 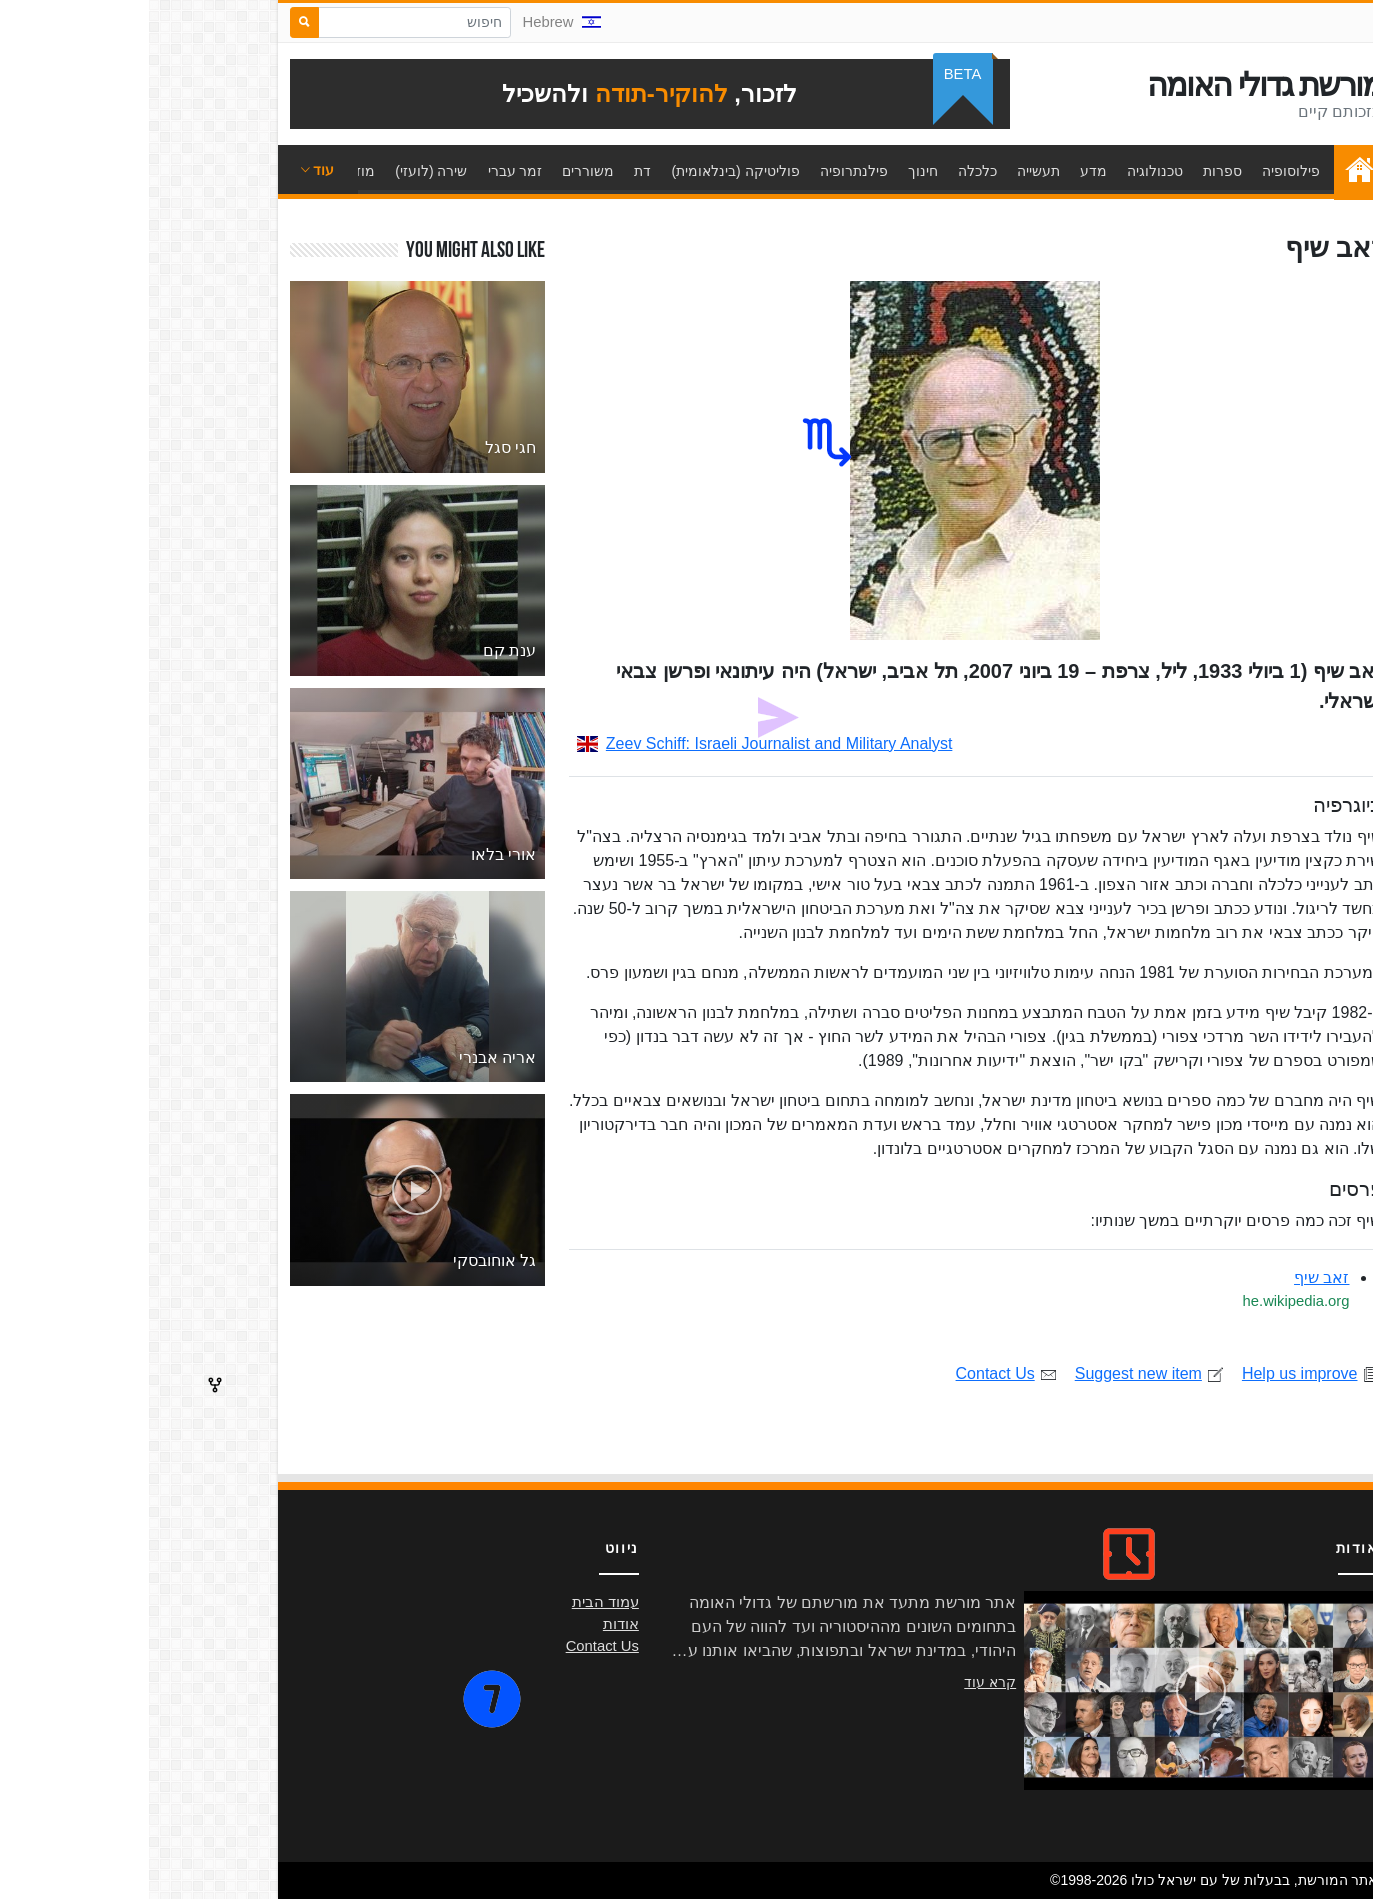 I want to click on view current time, so click(x=1129, y=1554).